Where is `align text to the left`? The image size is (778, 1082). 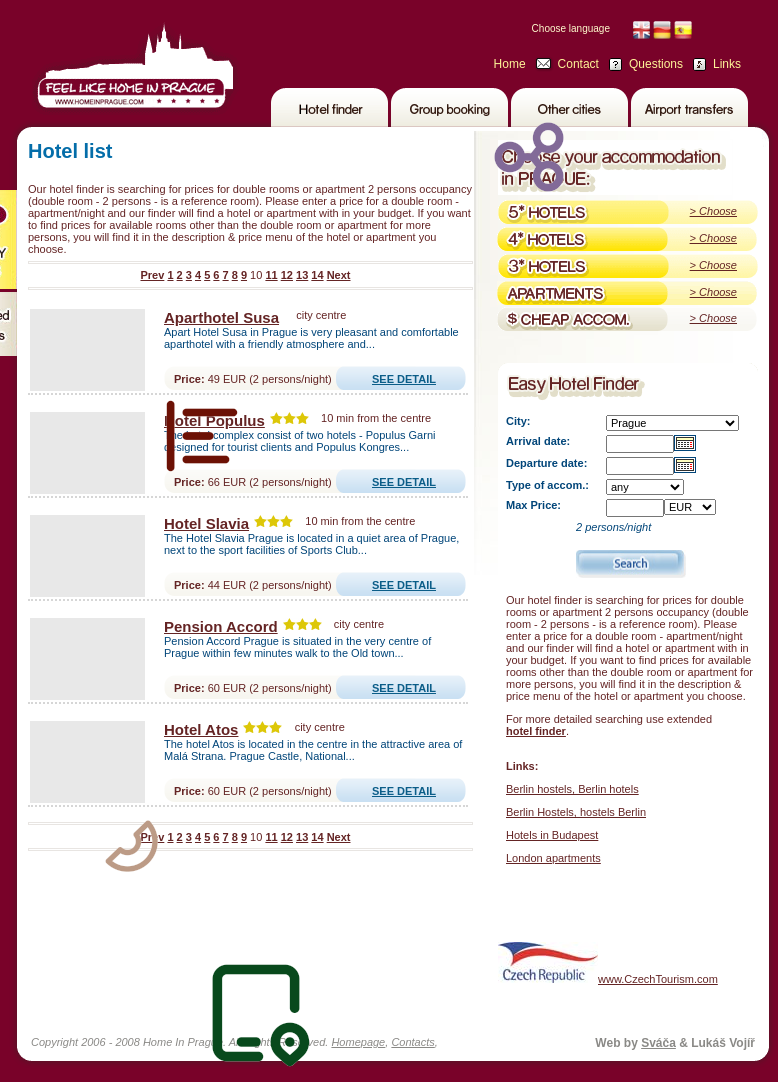
align text to the left is located at coordinates (202, 436).